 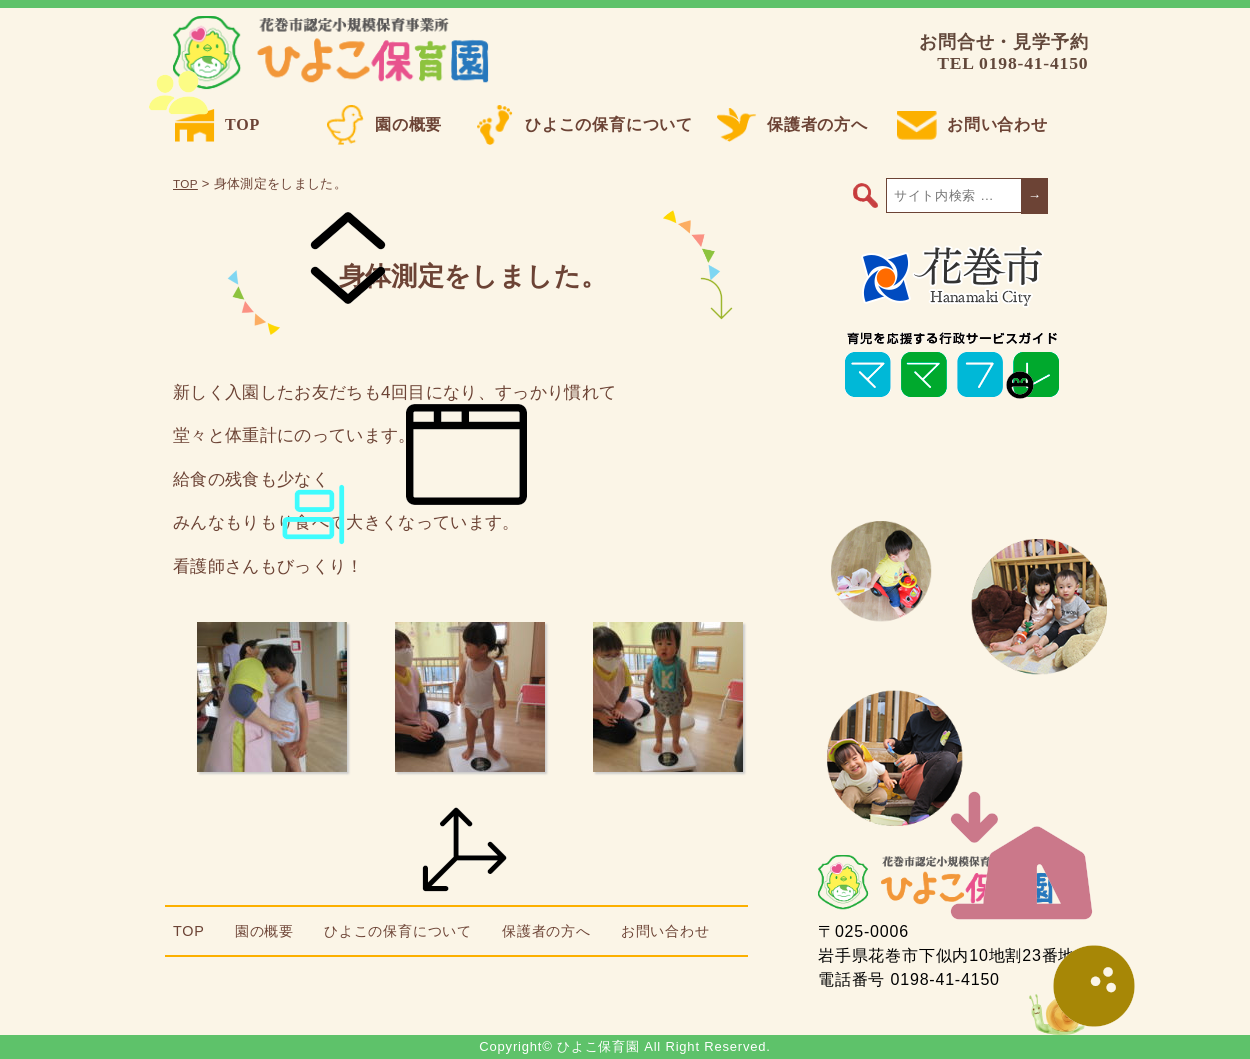 What do you see at coordinates (1021, 856) in the screenshot?
I see `download campsite or camping information` at bounding box center [1021, 856].